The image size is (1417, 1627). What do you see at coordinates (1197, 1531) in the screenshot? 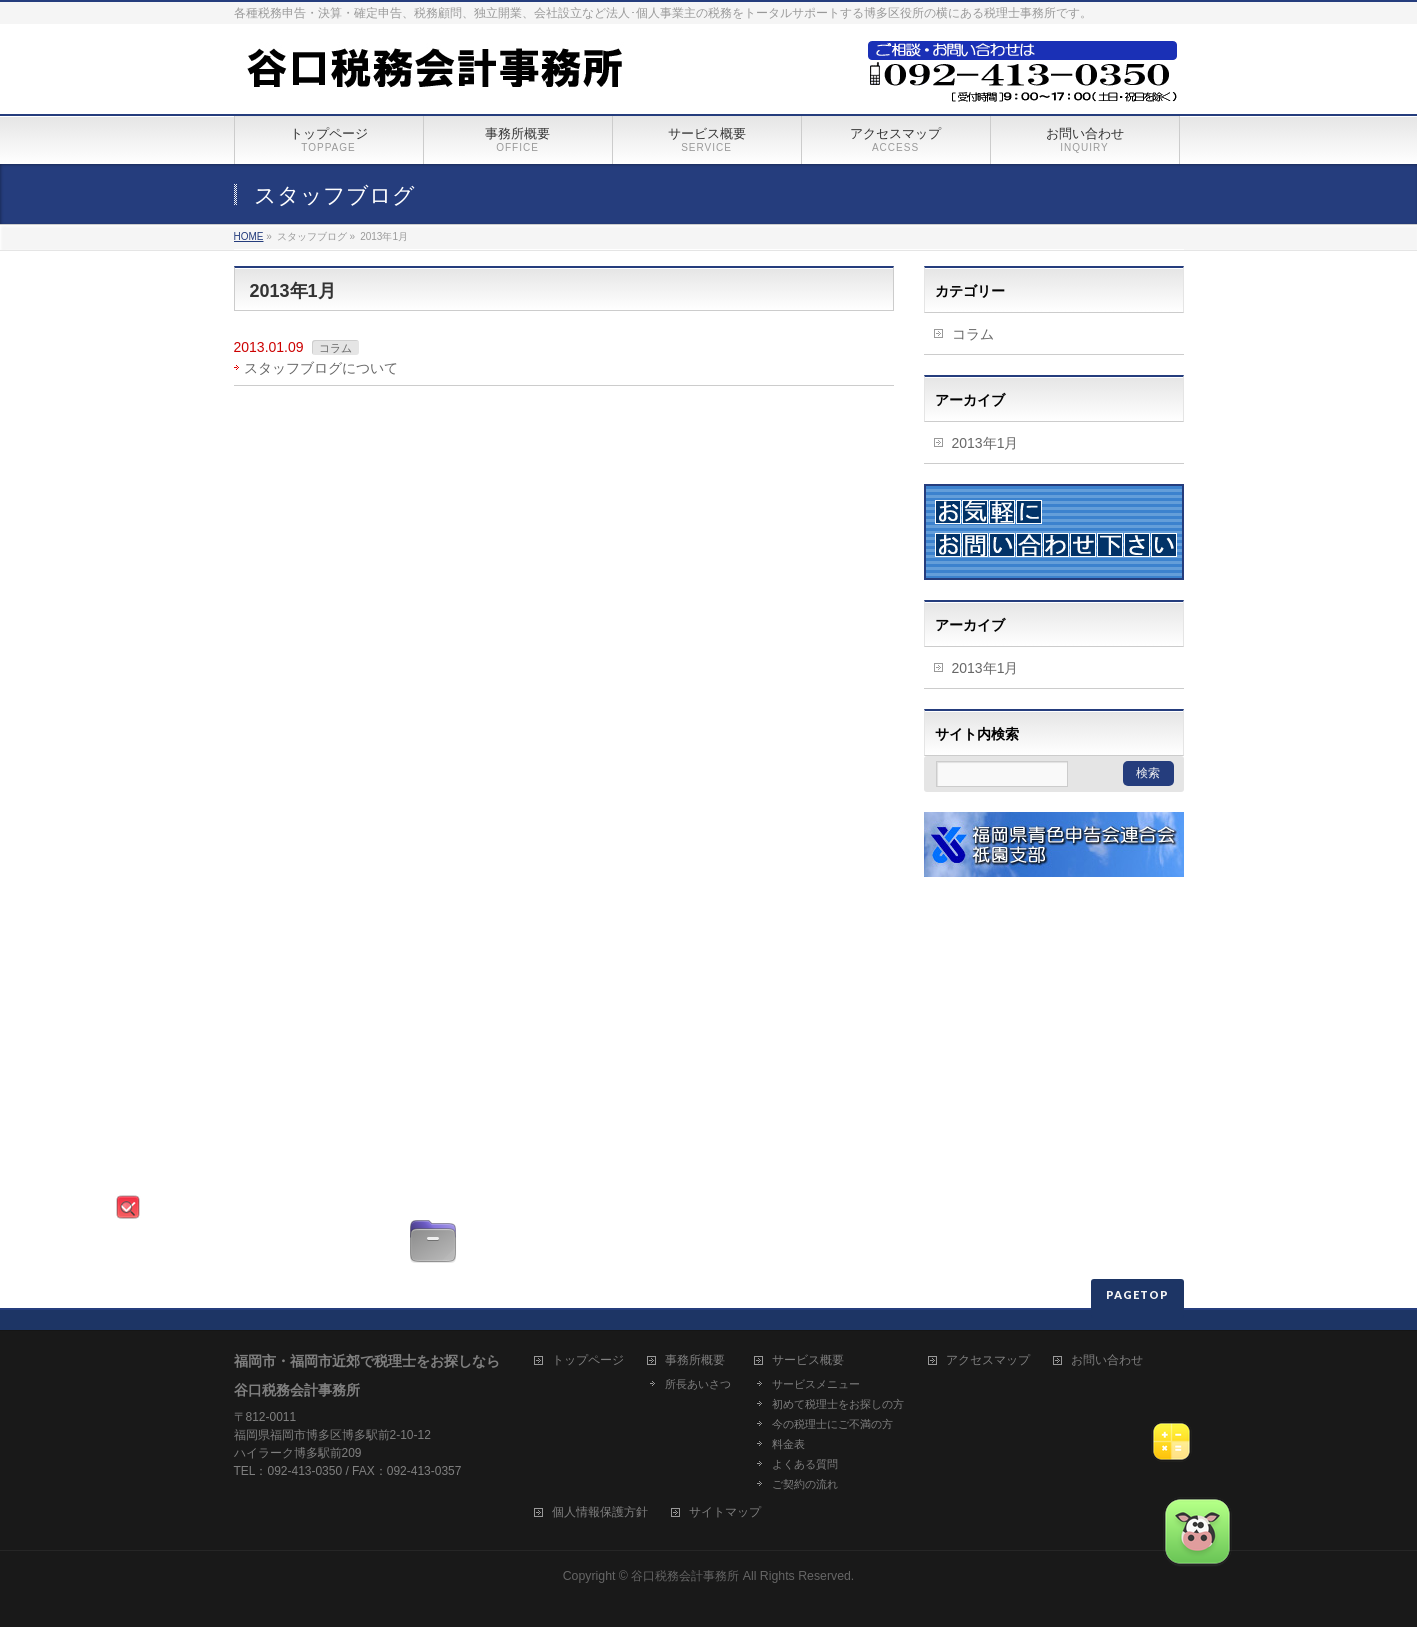
I see `open the calf audio plugin suite` at bounding box center [1197, 1531].